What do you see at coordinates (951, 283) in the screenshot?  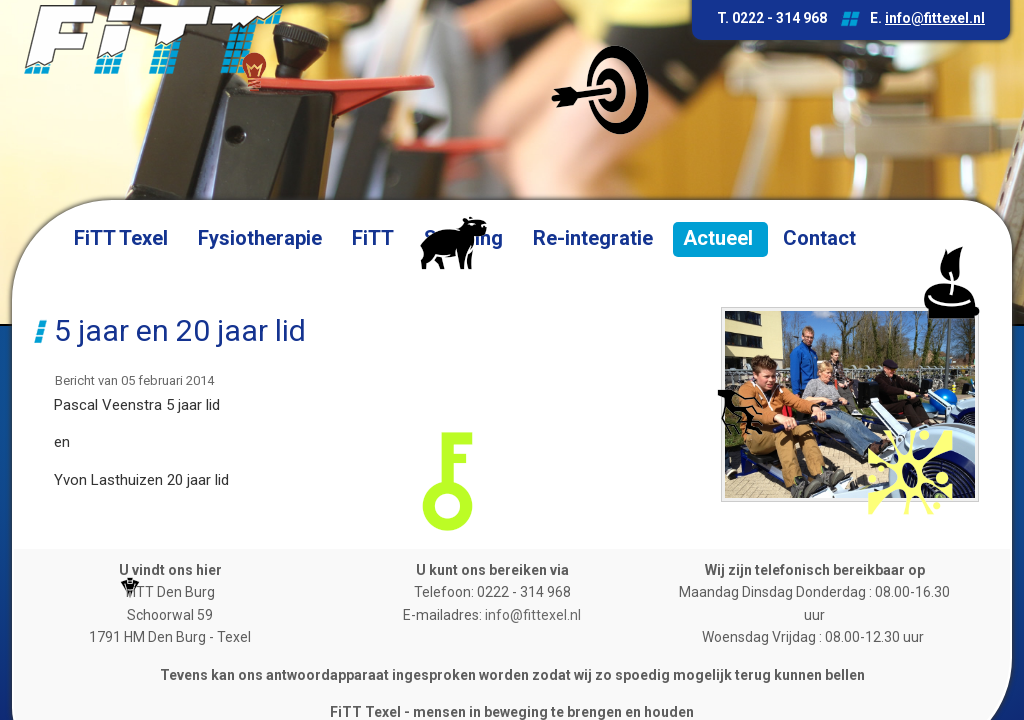 I see `indicates a lit candle or flame feature` at bounding box center [951, 283].